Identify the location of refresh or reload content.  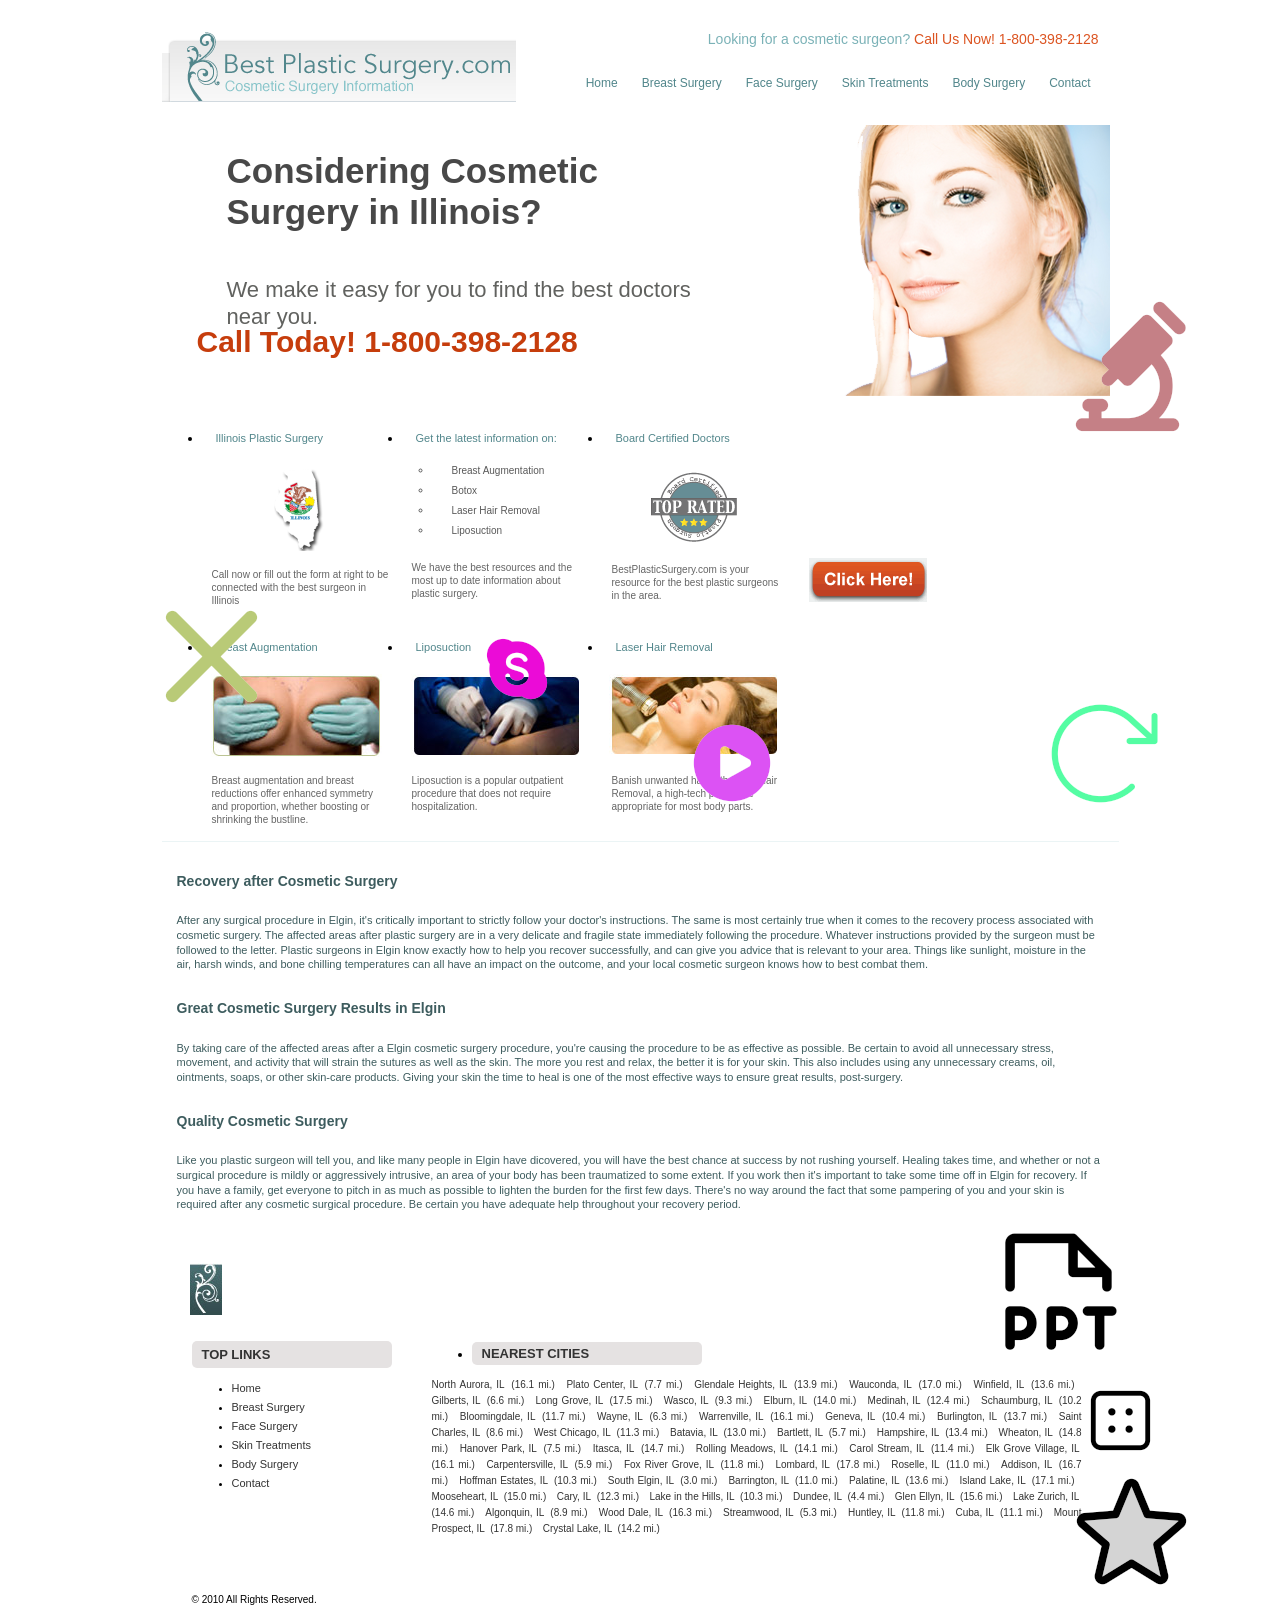
(1100, 753).